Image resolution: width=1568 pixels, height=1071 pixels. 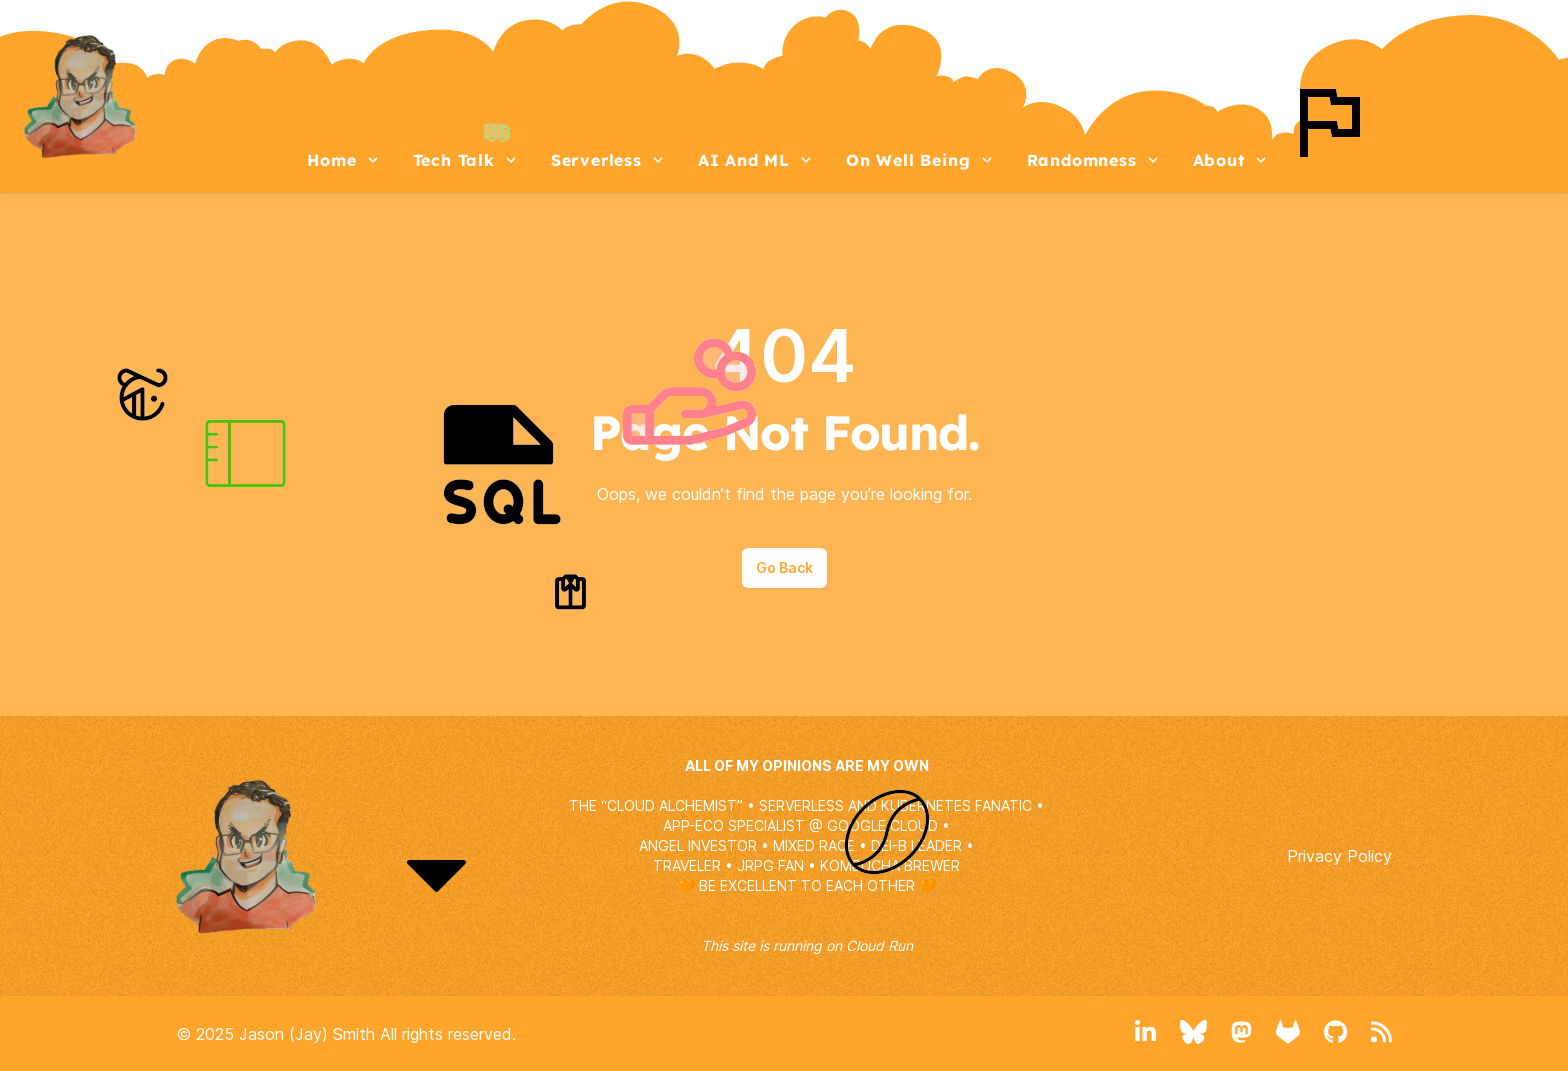 I want to click on expand a dropdown menu, so click(x=436, y=876).